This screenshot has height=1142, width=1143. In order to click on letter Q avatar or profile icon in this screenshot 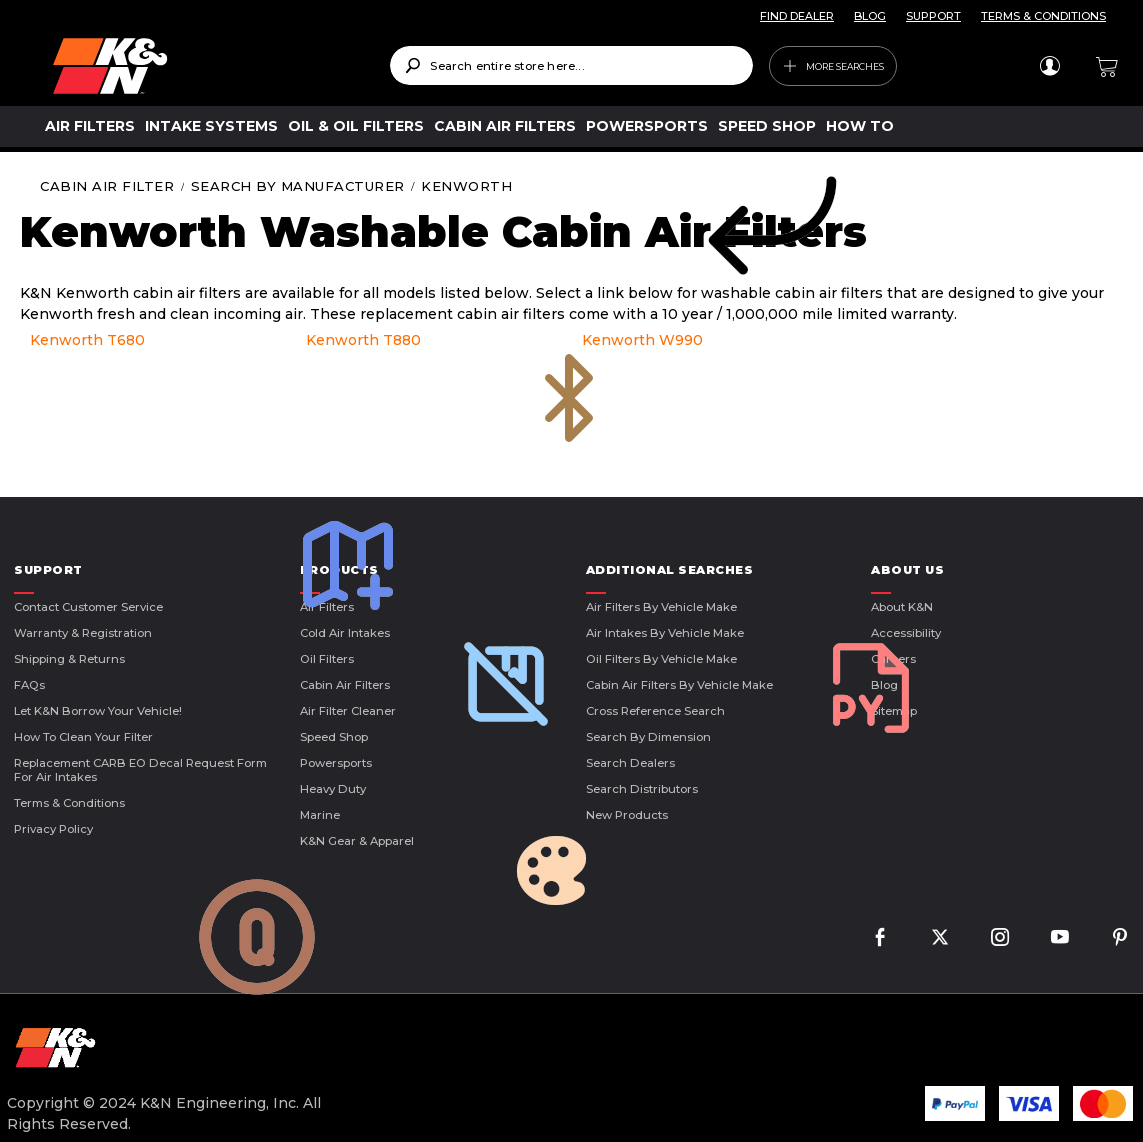, I will do `click(257, 937)`.